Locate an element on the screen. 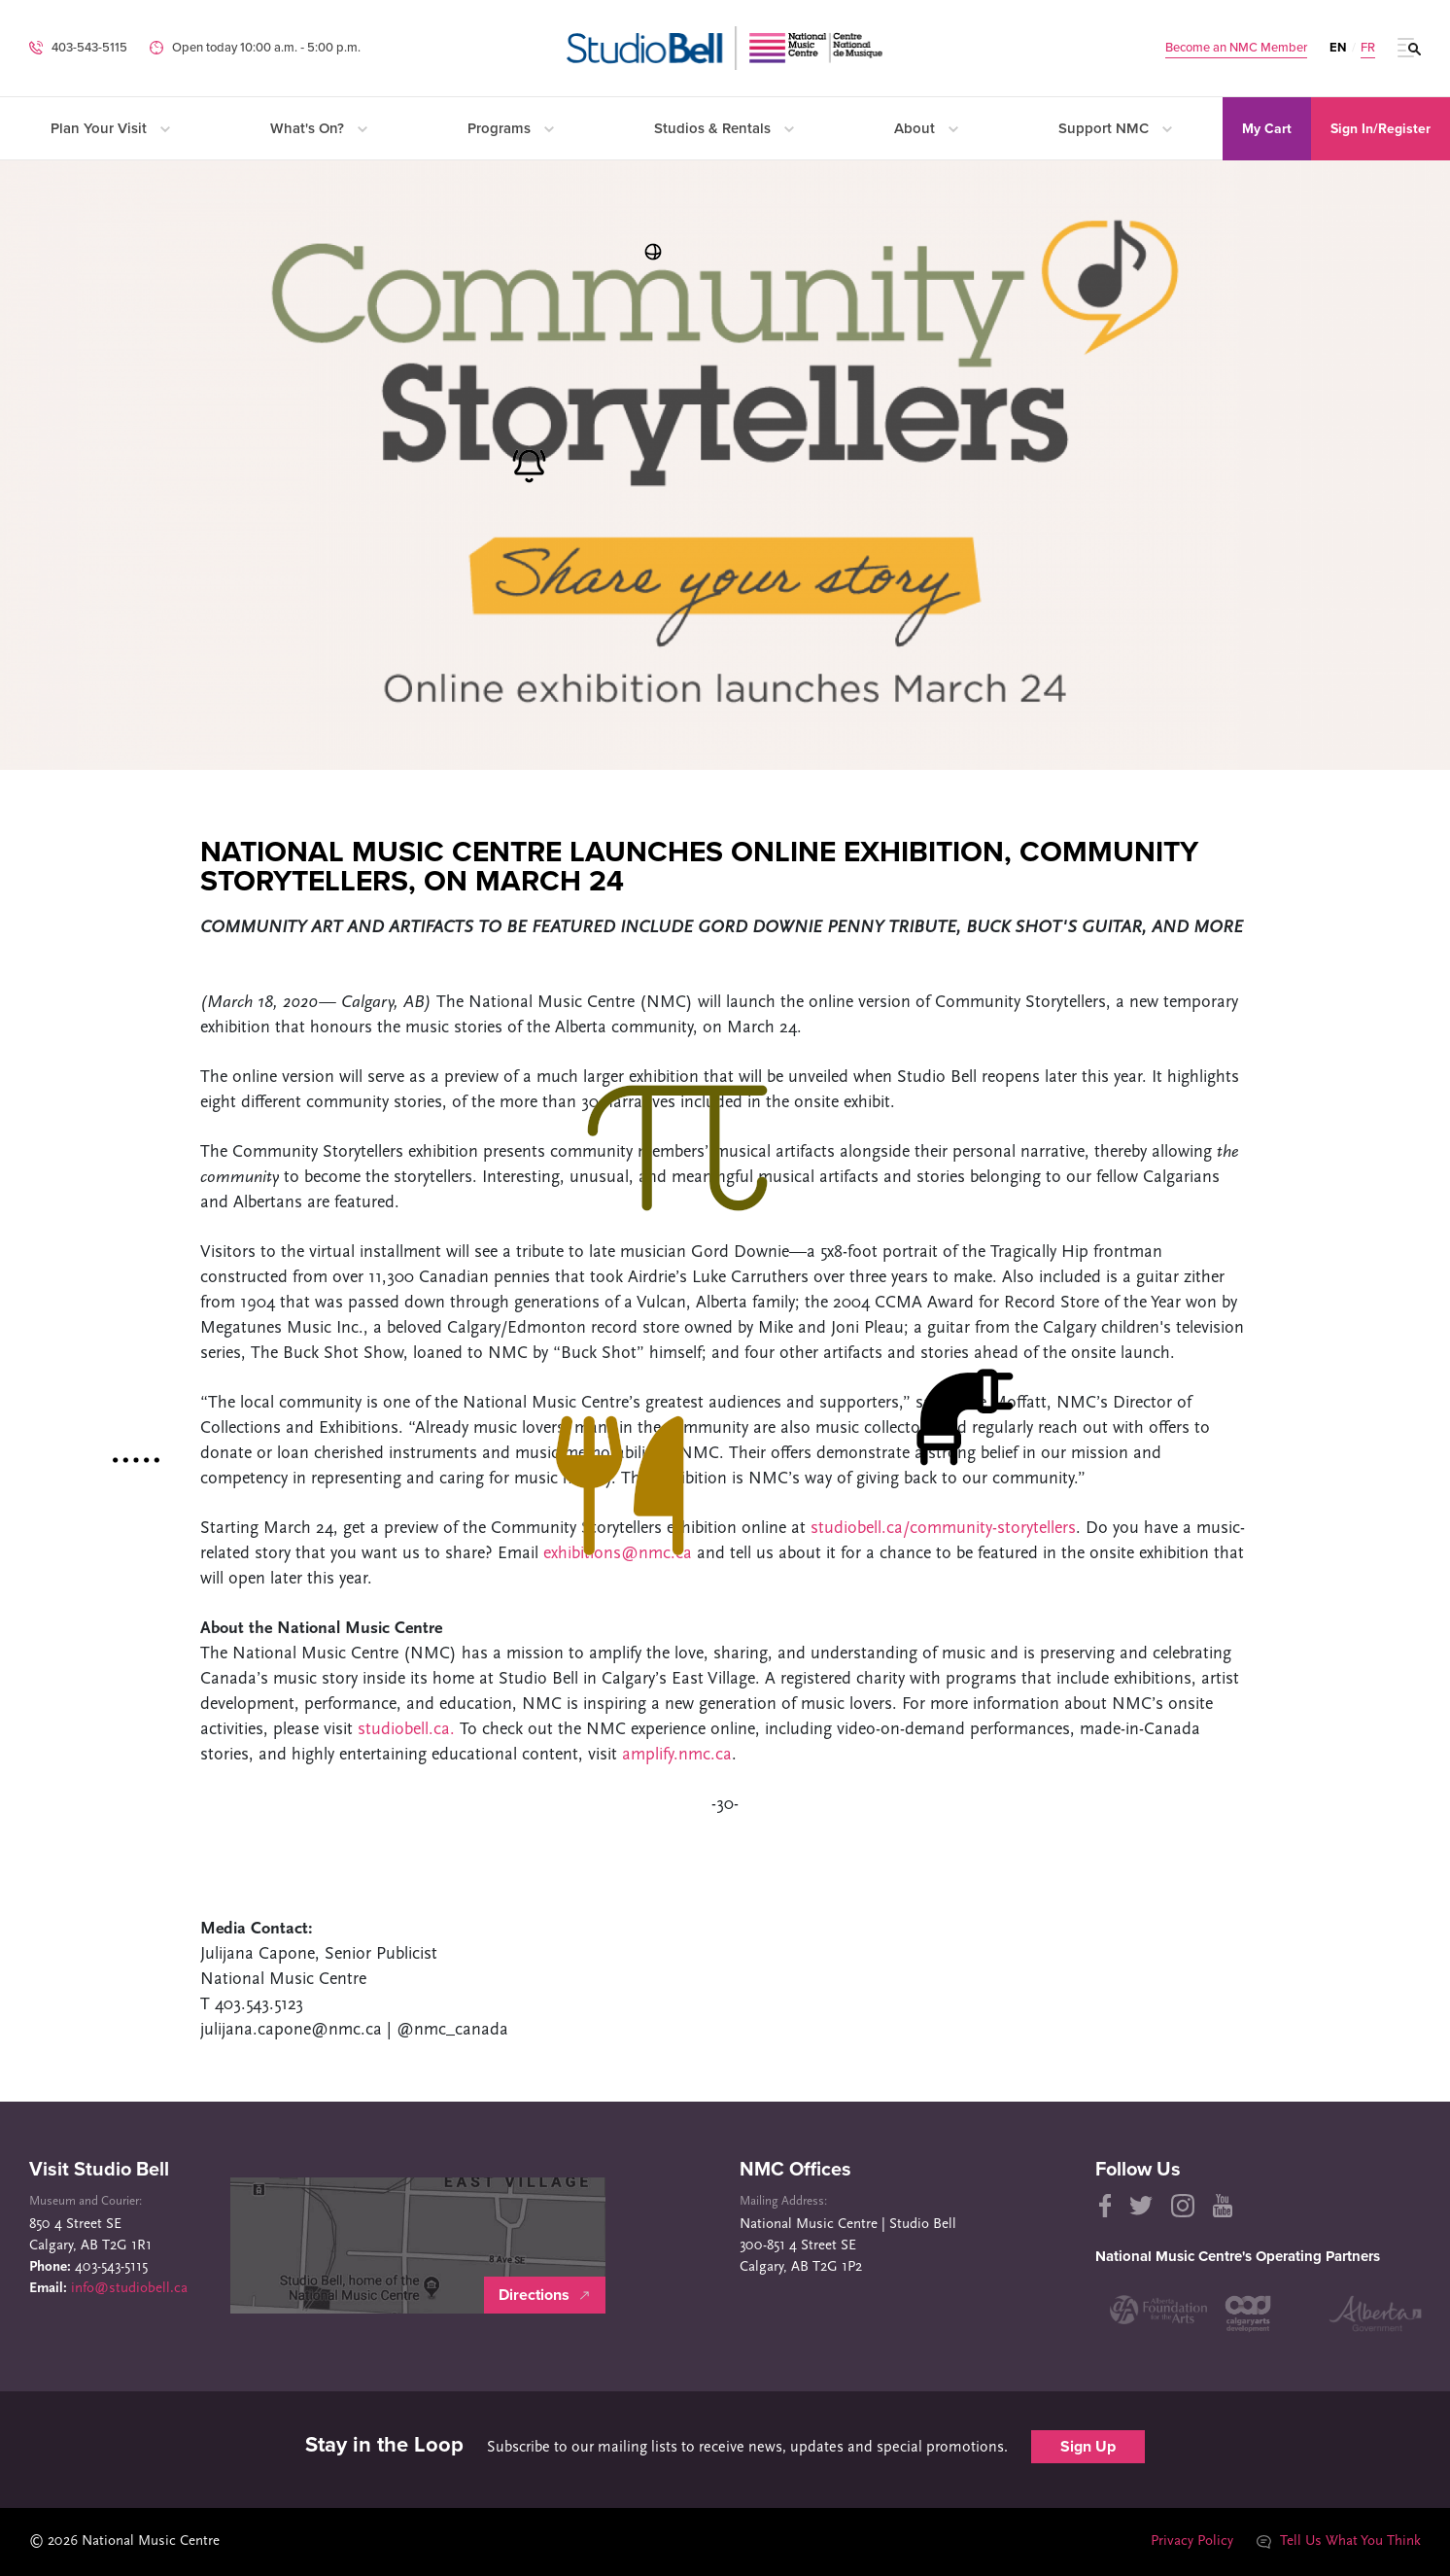 This screenshot has height=2576, width=1450. access mathematical or scientific calculator functions is located at coordinates (680, 1144).